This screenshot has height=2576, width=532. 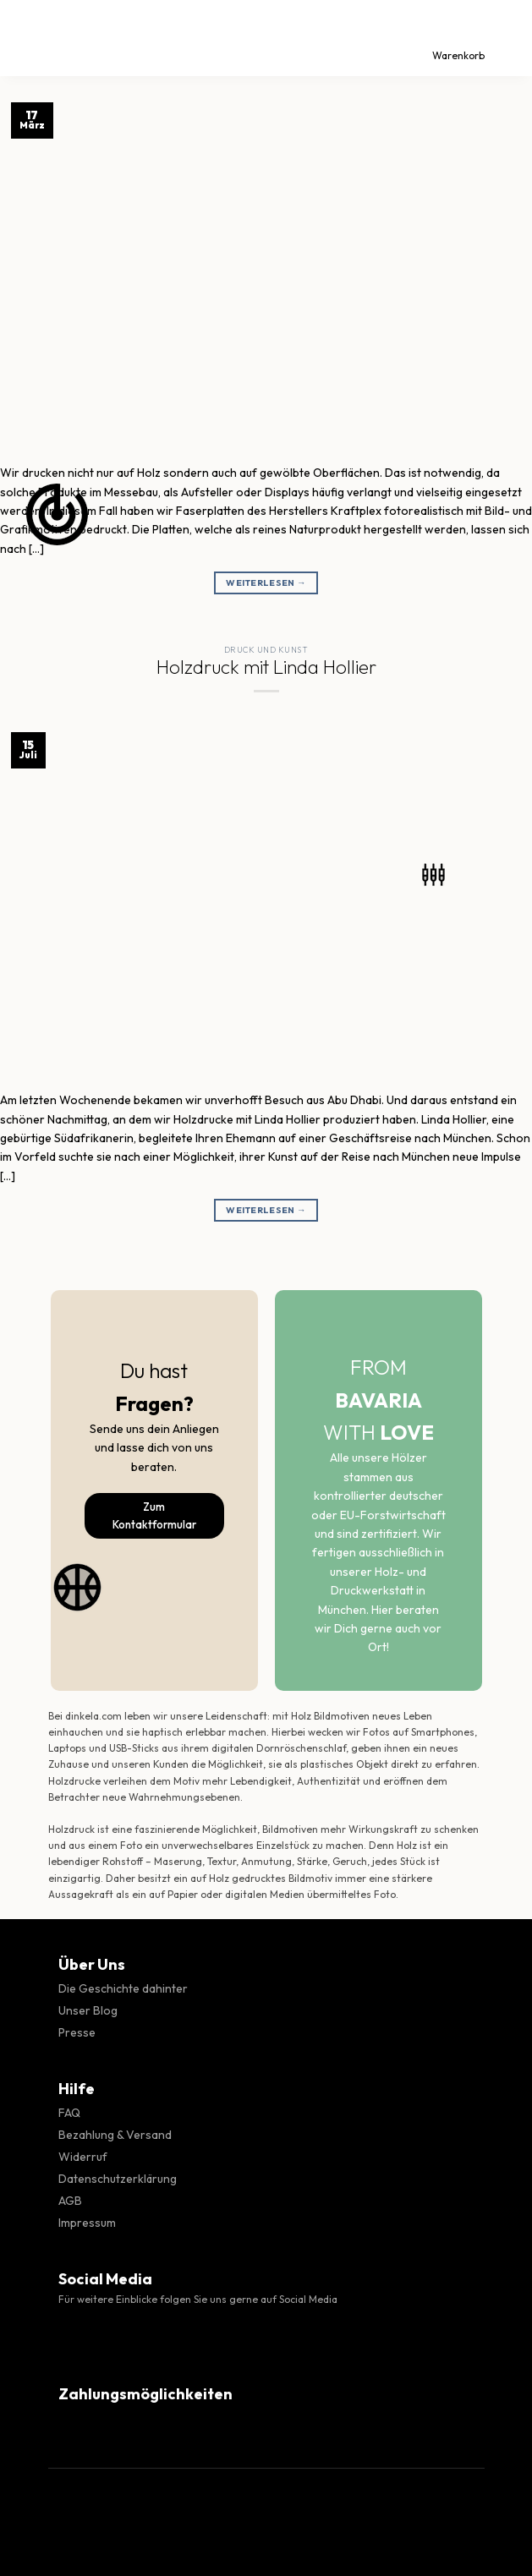 I want to click on view radar or scanning functionality, so click(x=57, y=514).